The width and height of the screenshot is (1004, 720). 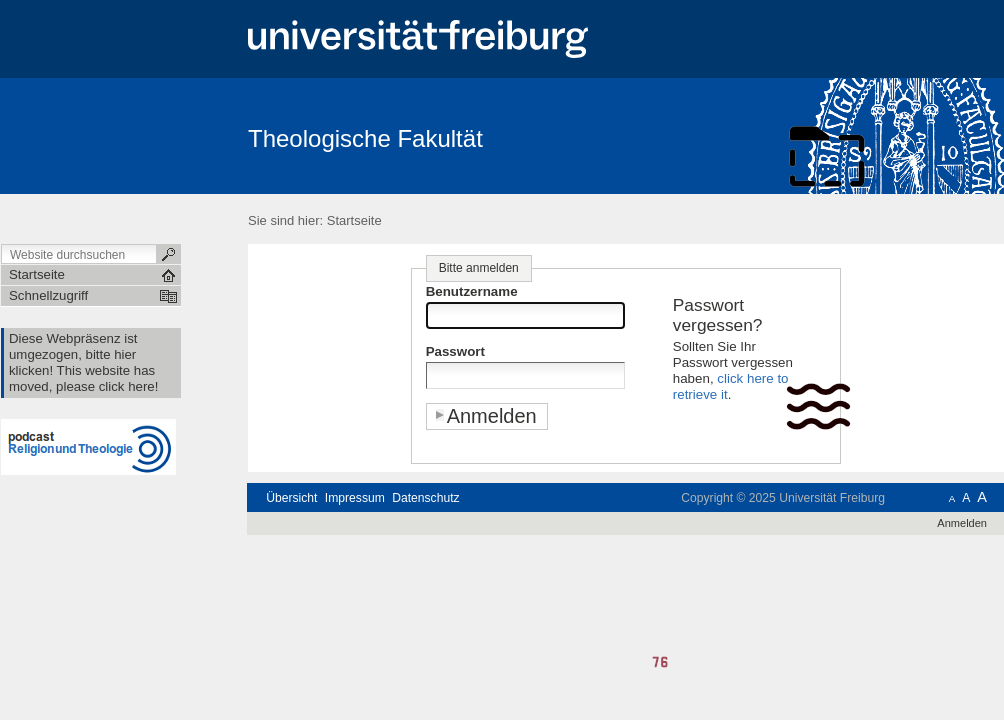 What do you see at coordinates (660, 662) in the screenshot?
I see `indicates item number 76 in a list or sequence` at bounding box center [660, 662].